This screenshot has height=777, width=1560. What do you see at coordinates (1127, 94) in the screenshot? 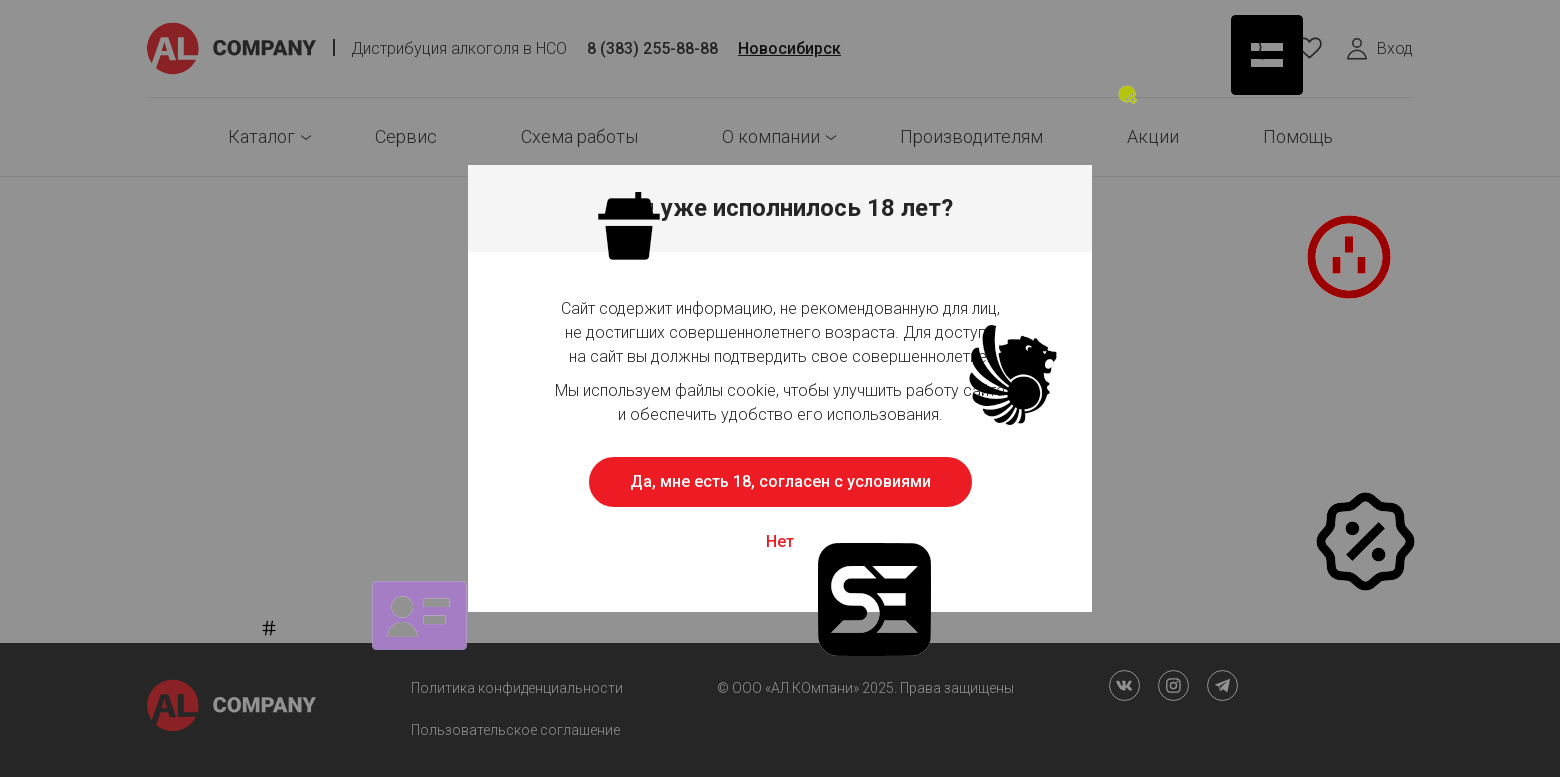
I see `open ping pong or table tennis game` at bounding box center [1127, 94].